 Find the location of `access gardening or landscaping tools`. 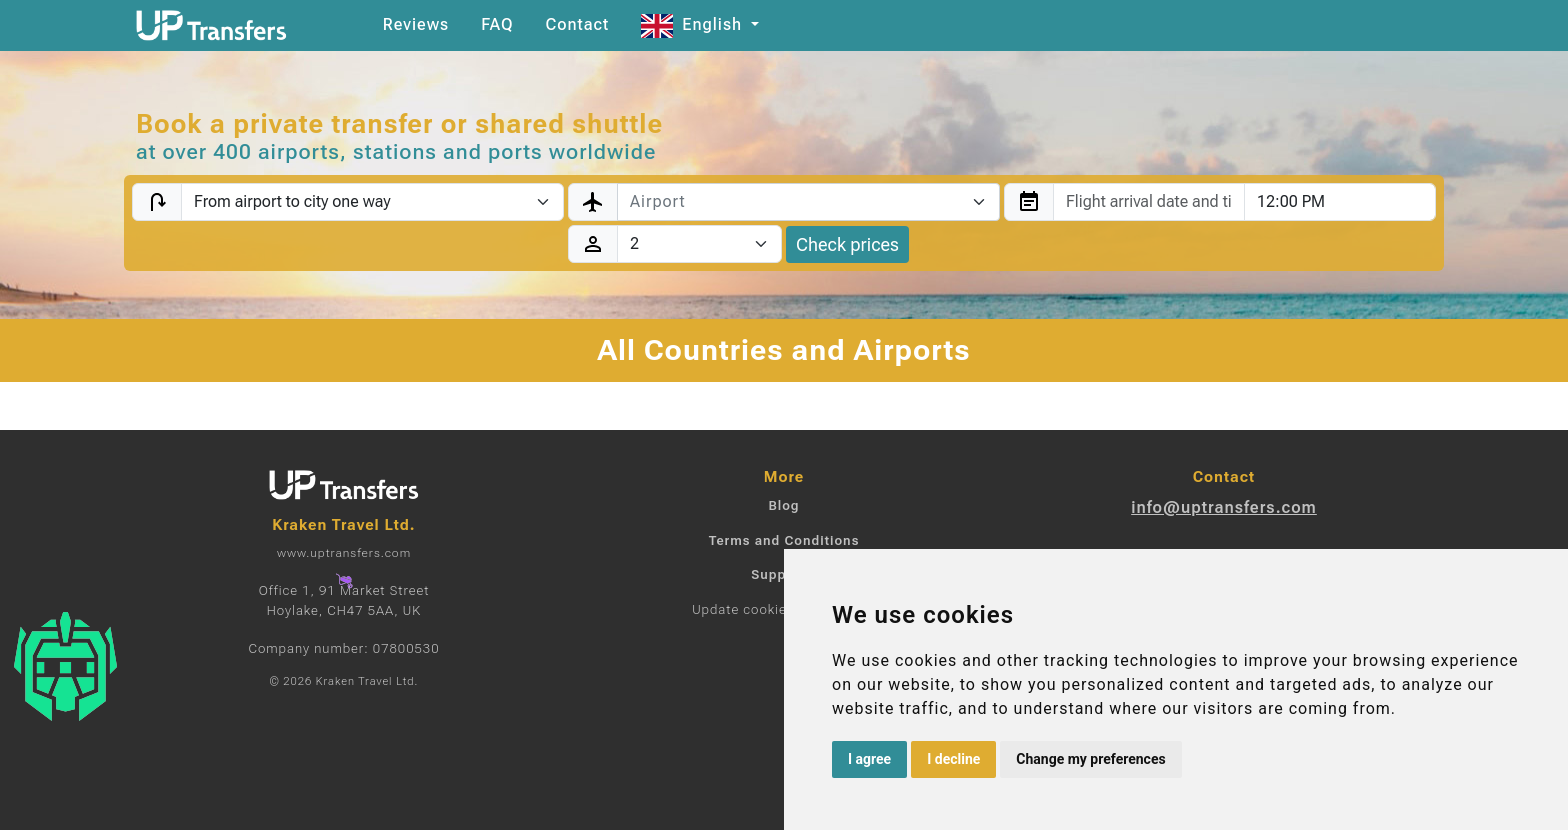

access gardening or landscaping tools is located at coordinates (344, 581).